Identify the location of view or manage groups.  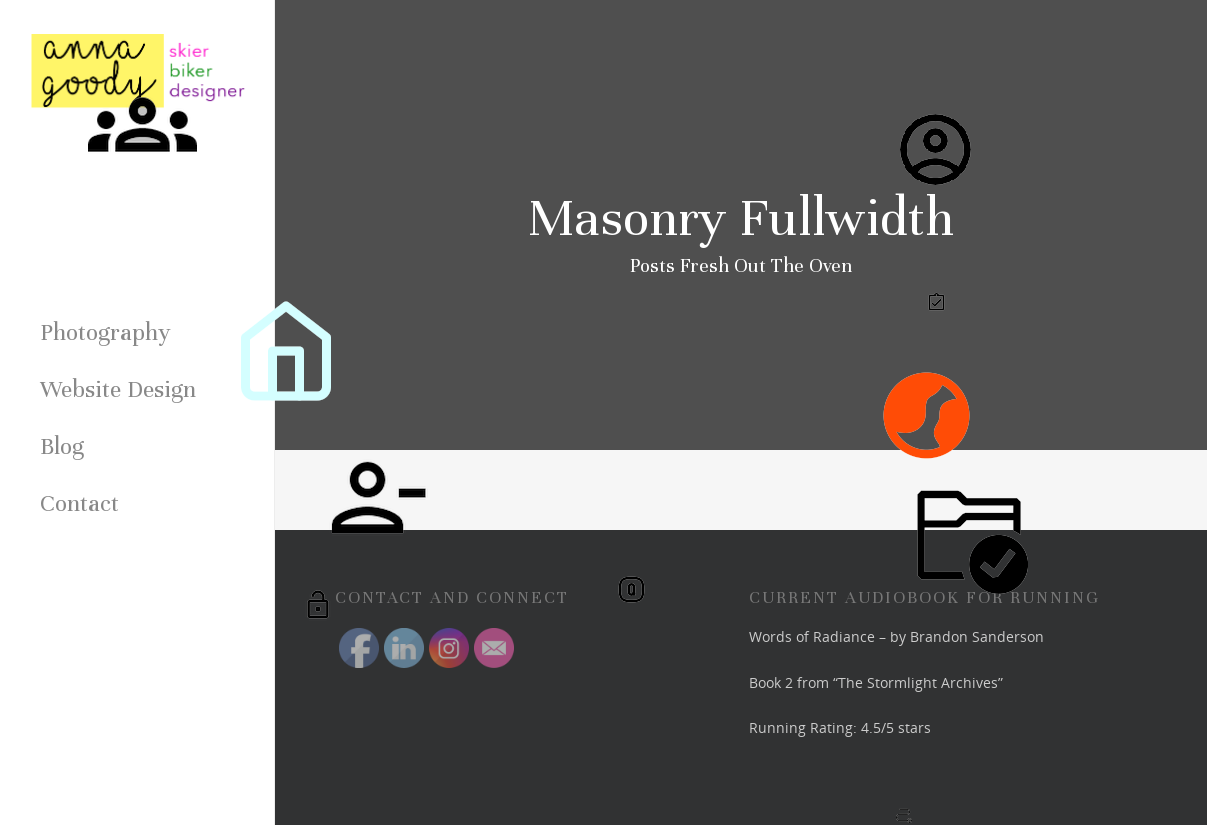
(142, 124).